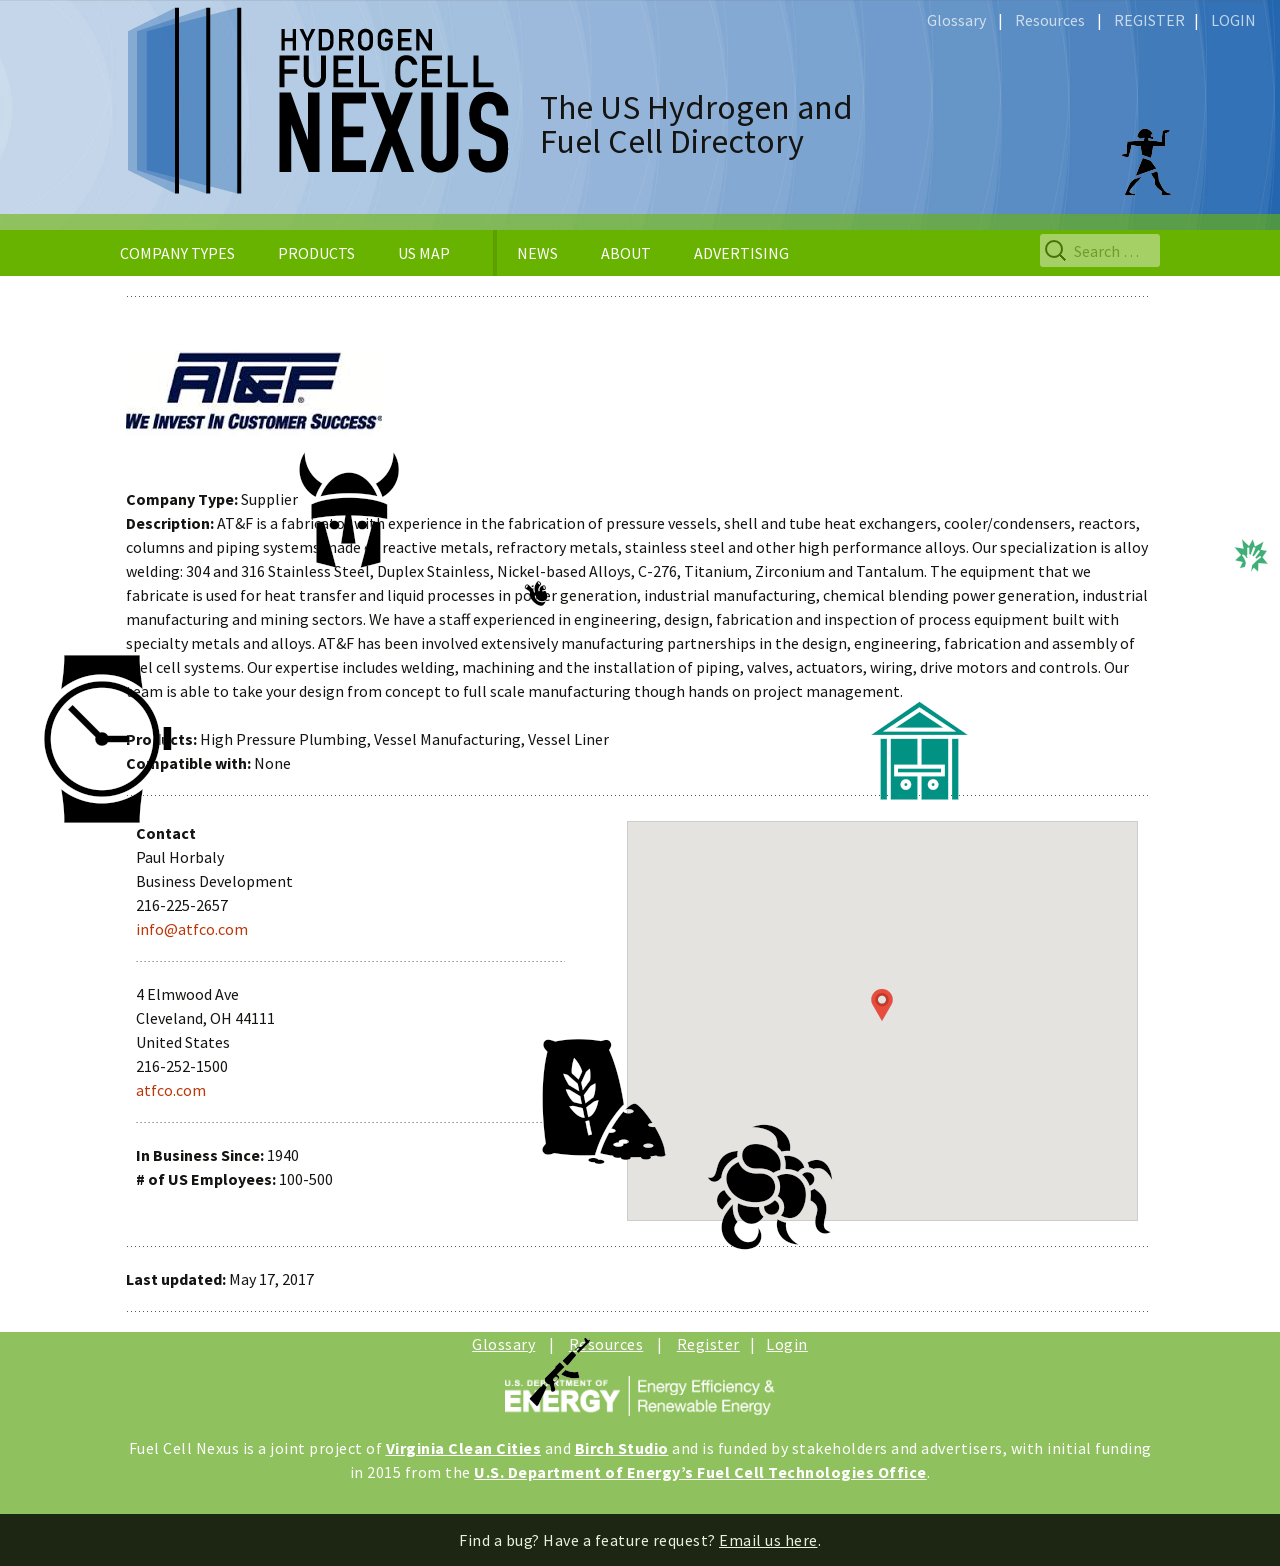 This screenshot has height=1566, width=1280. I want to click on view health or vital statistics, so click(536, 593).